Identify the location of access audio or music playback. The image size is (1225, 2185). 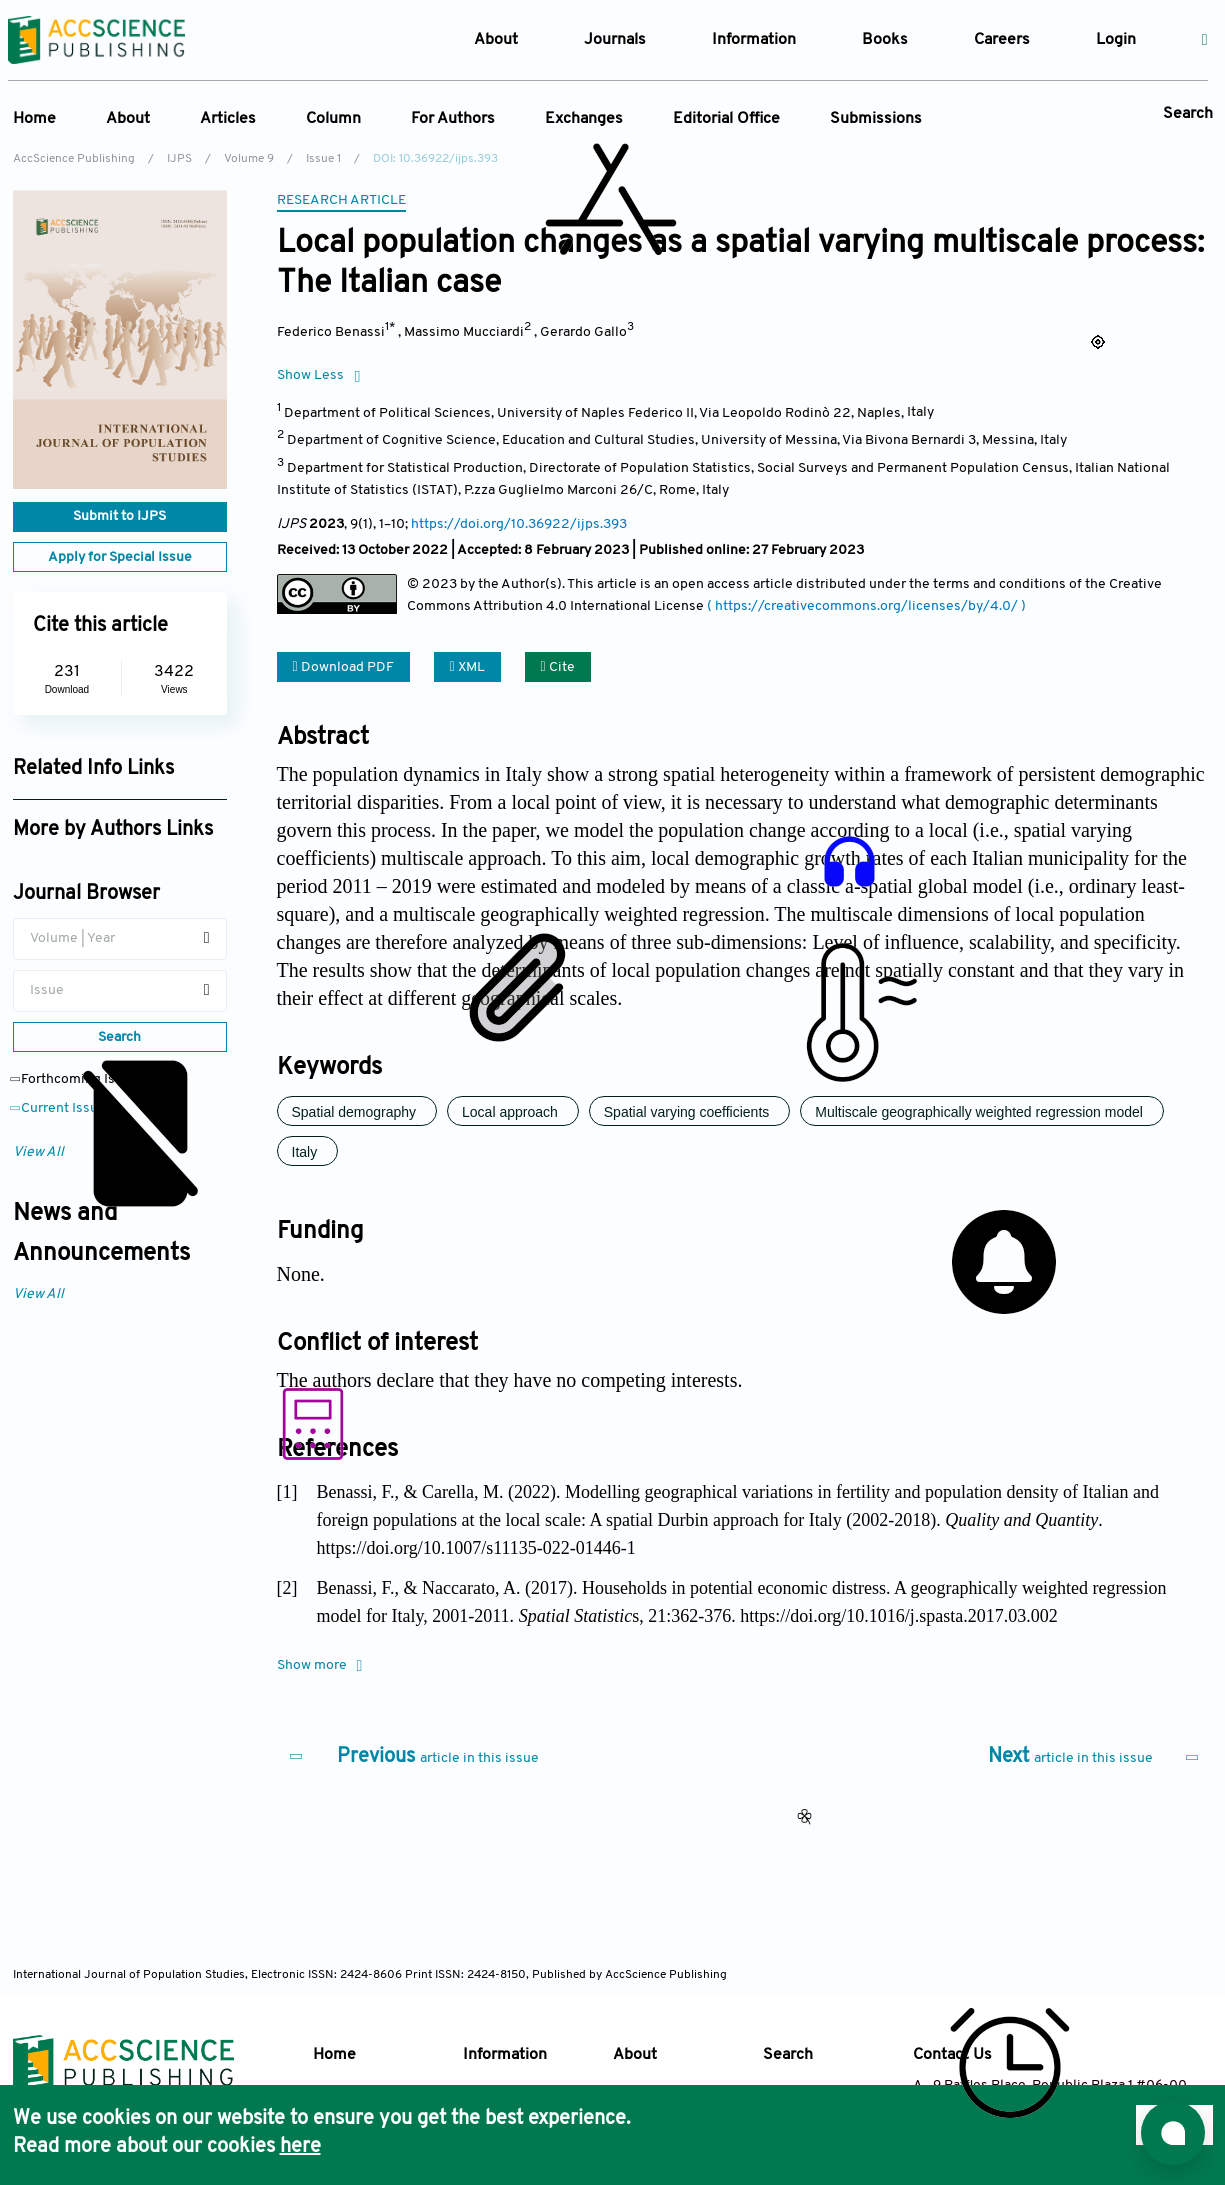
(849, 861).